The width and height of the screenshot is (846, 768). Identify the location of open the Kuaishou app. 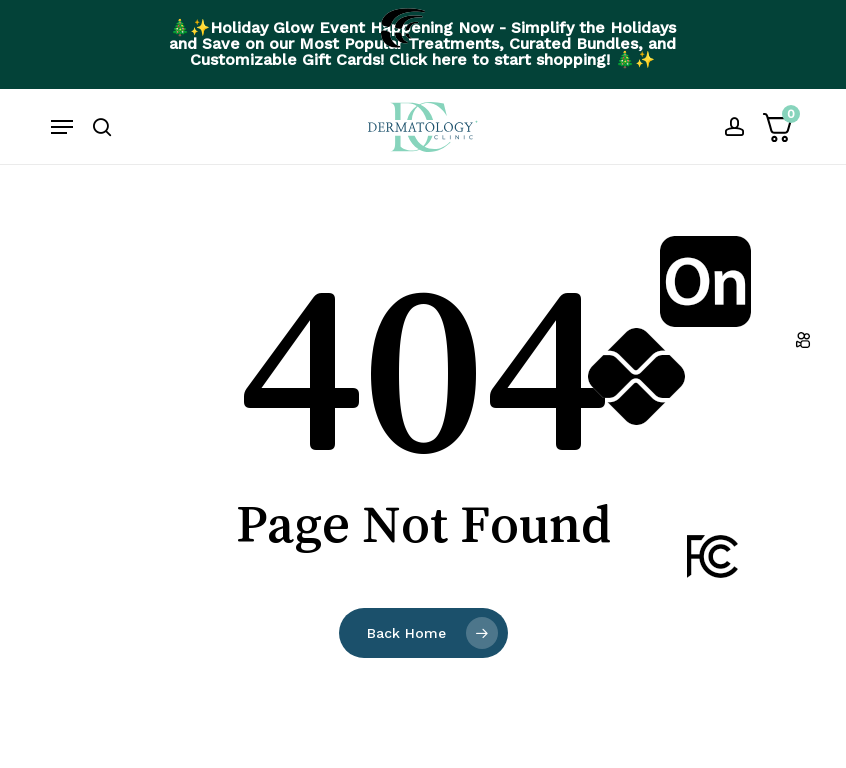
(803, 340).